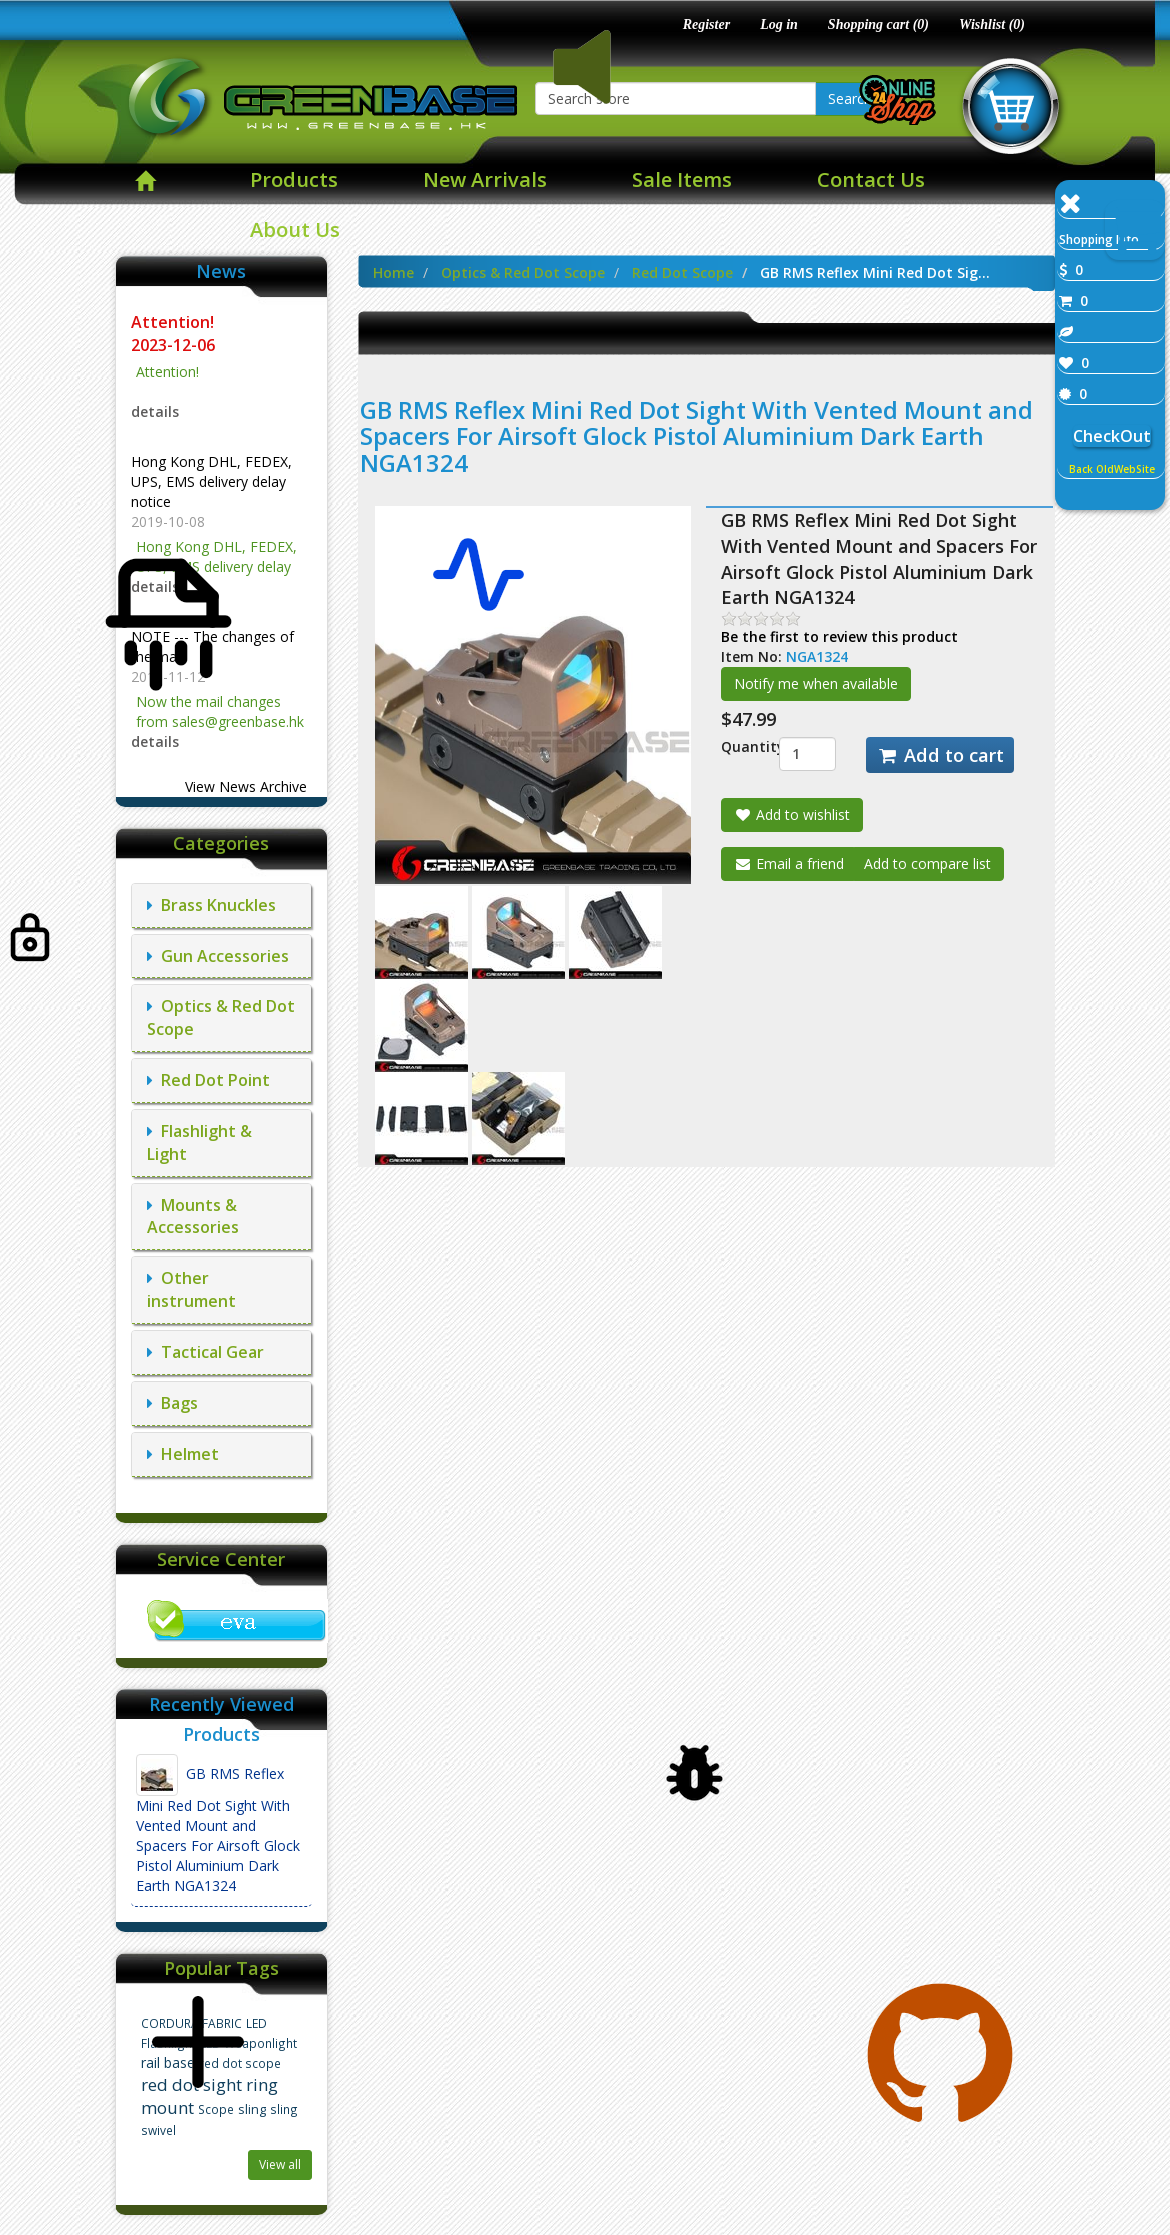  Describe the element at coordinates (30, 937) in the screenshot. I see `indicates a locked or secure item` at that location.